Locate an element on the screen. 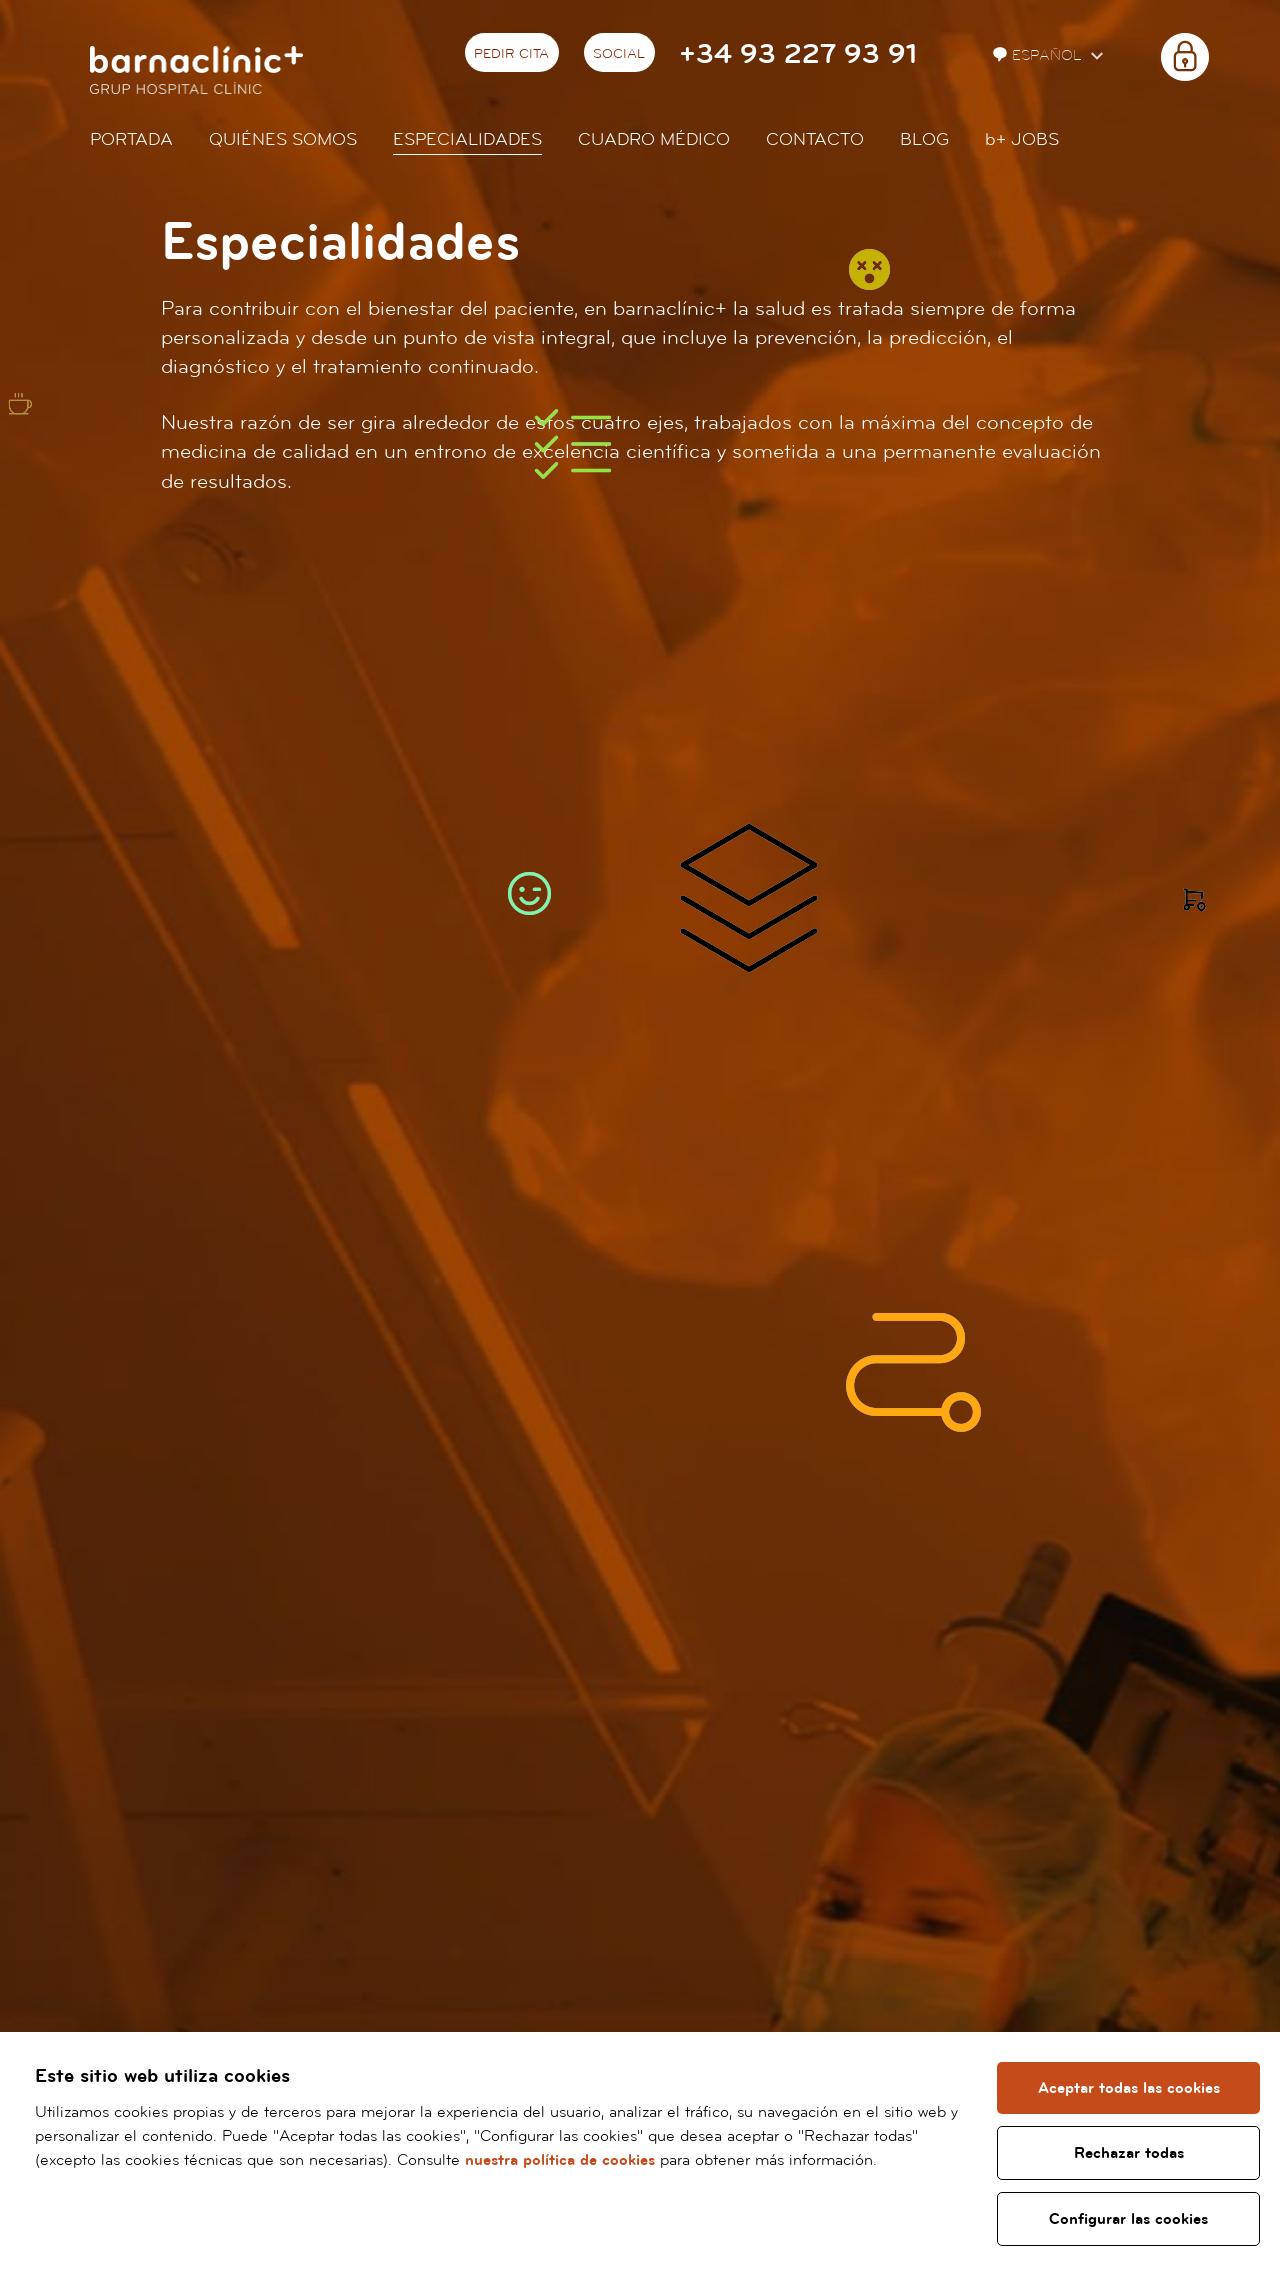  indicates an error or system crash is located at coordinates (869, 269).